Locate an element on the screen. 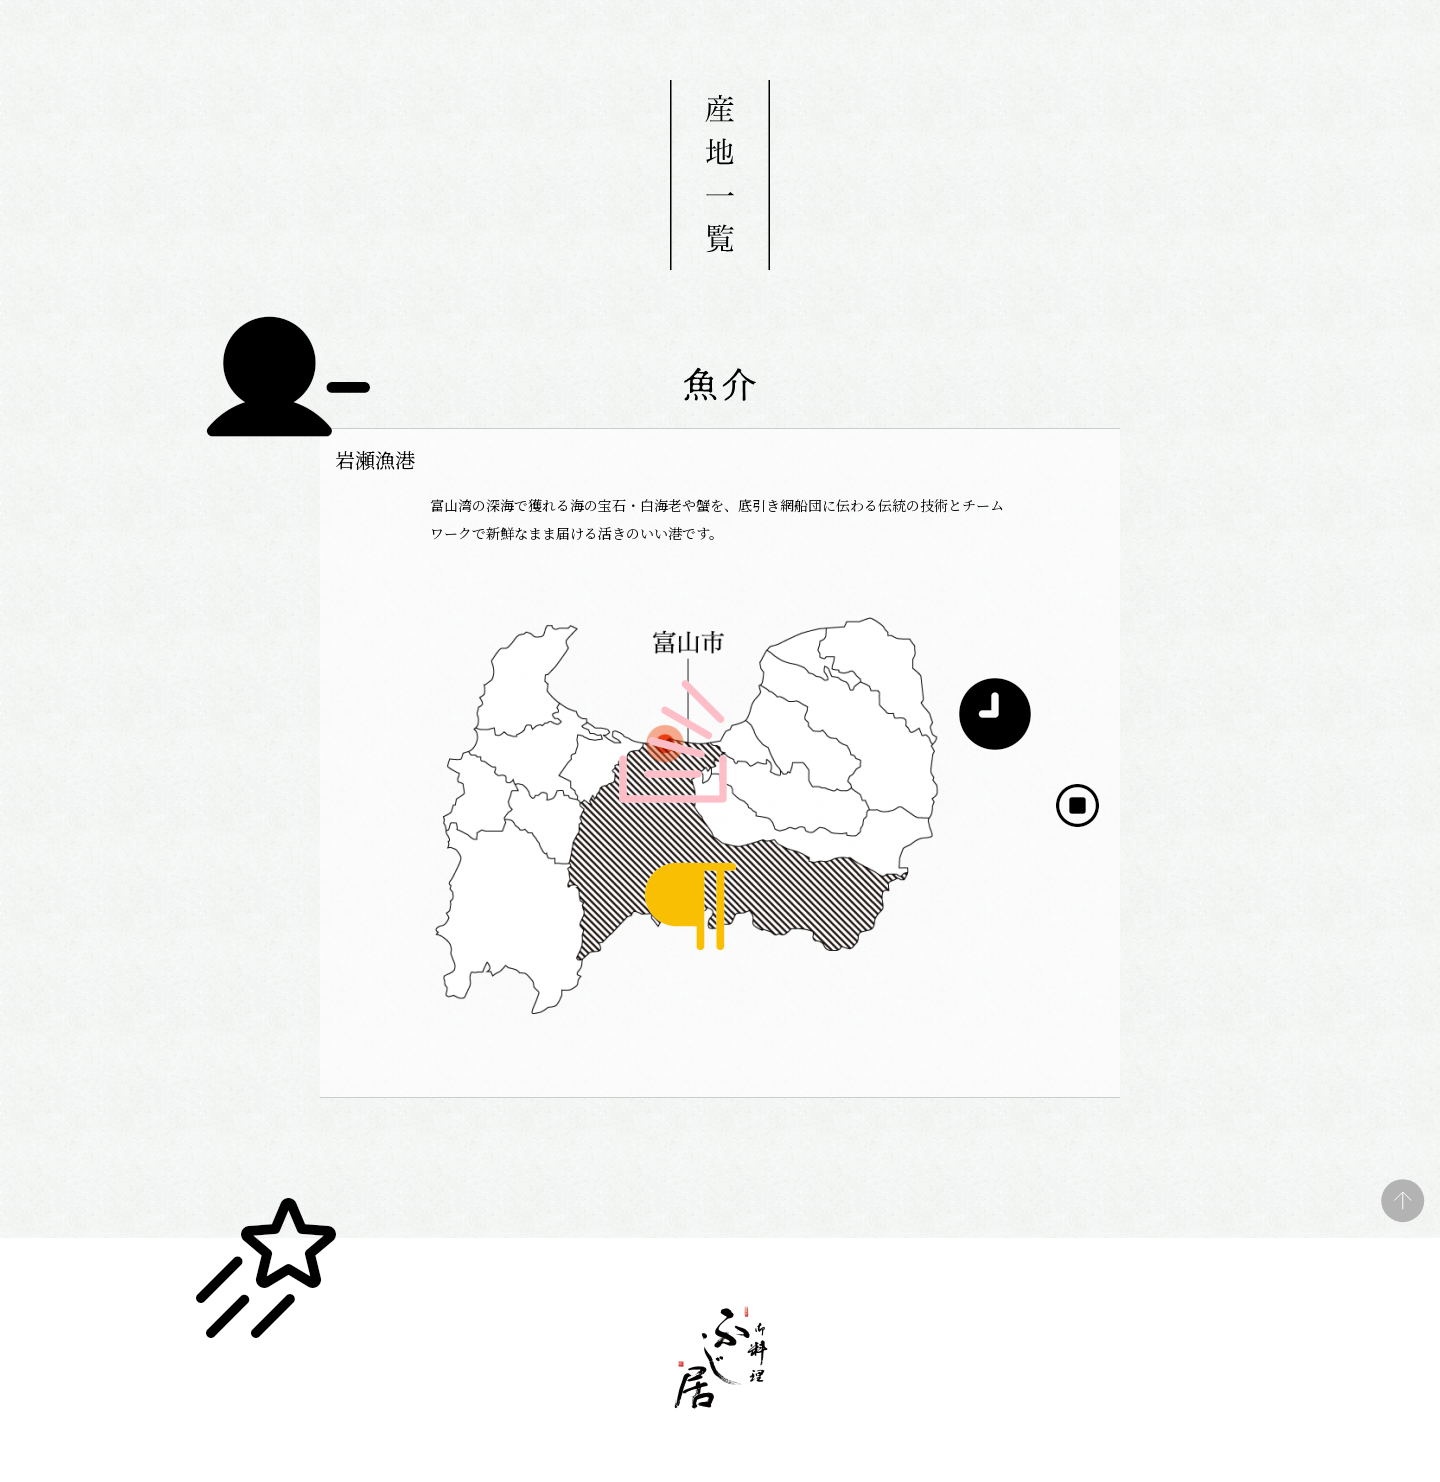  add to favorites or wishlist is located at coordinates (266, 1268).